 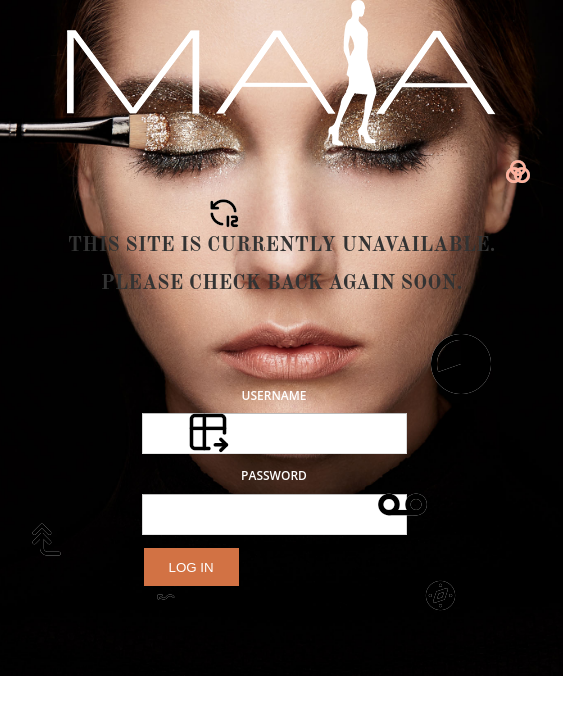 I want to click on indicates 70% progress or completion, so click(x=461, y=364).